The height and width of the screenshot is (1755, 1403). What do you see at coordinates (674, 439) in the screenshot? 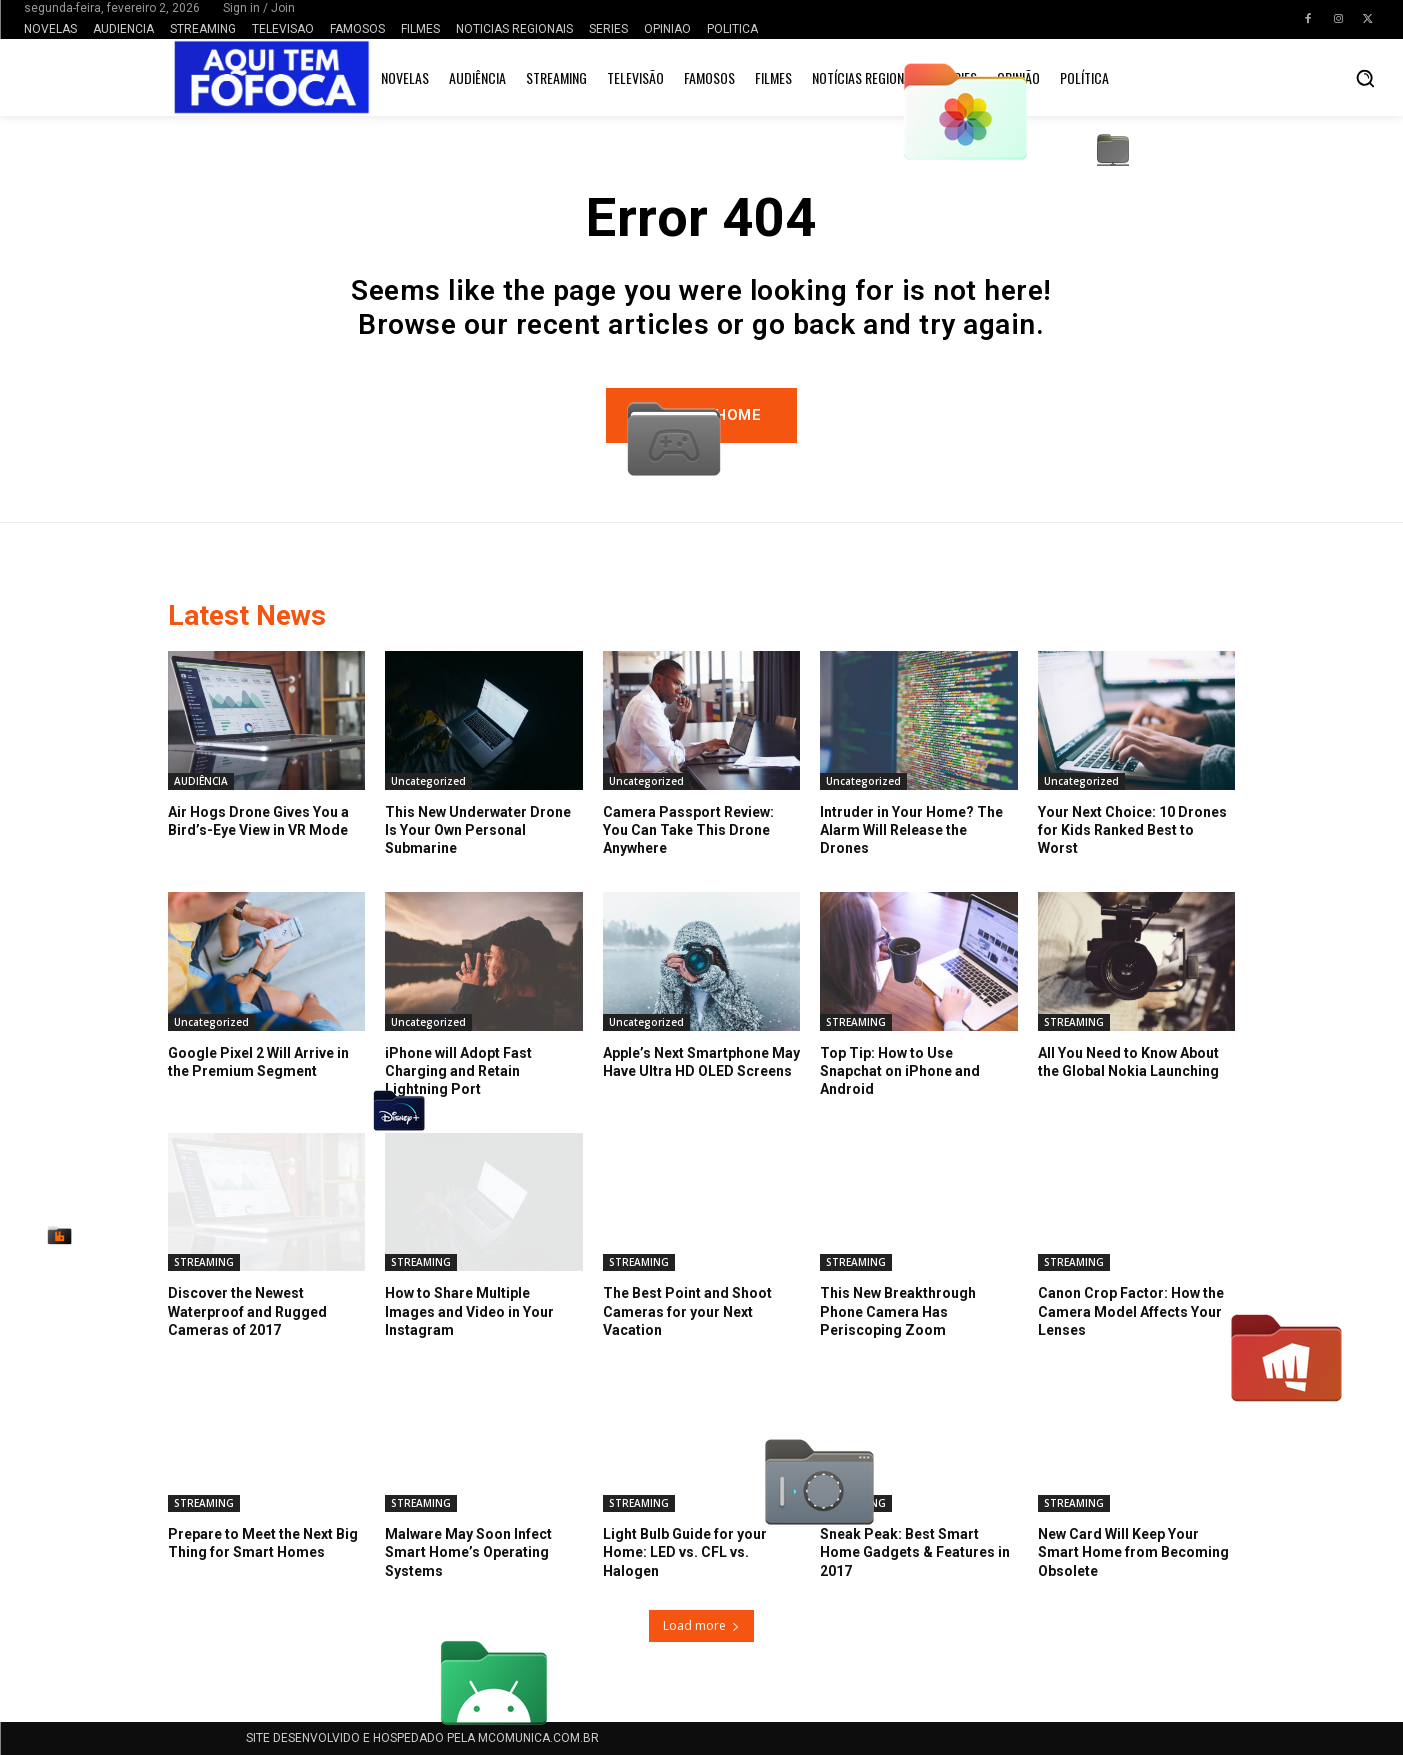
I see `open your games folder` at bounding box center [674, 439].